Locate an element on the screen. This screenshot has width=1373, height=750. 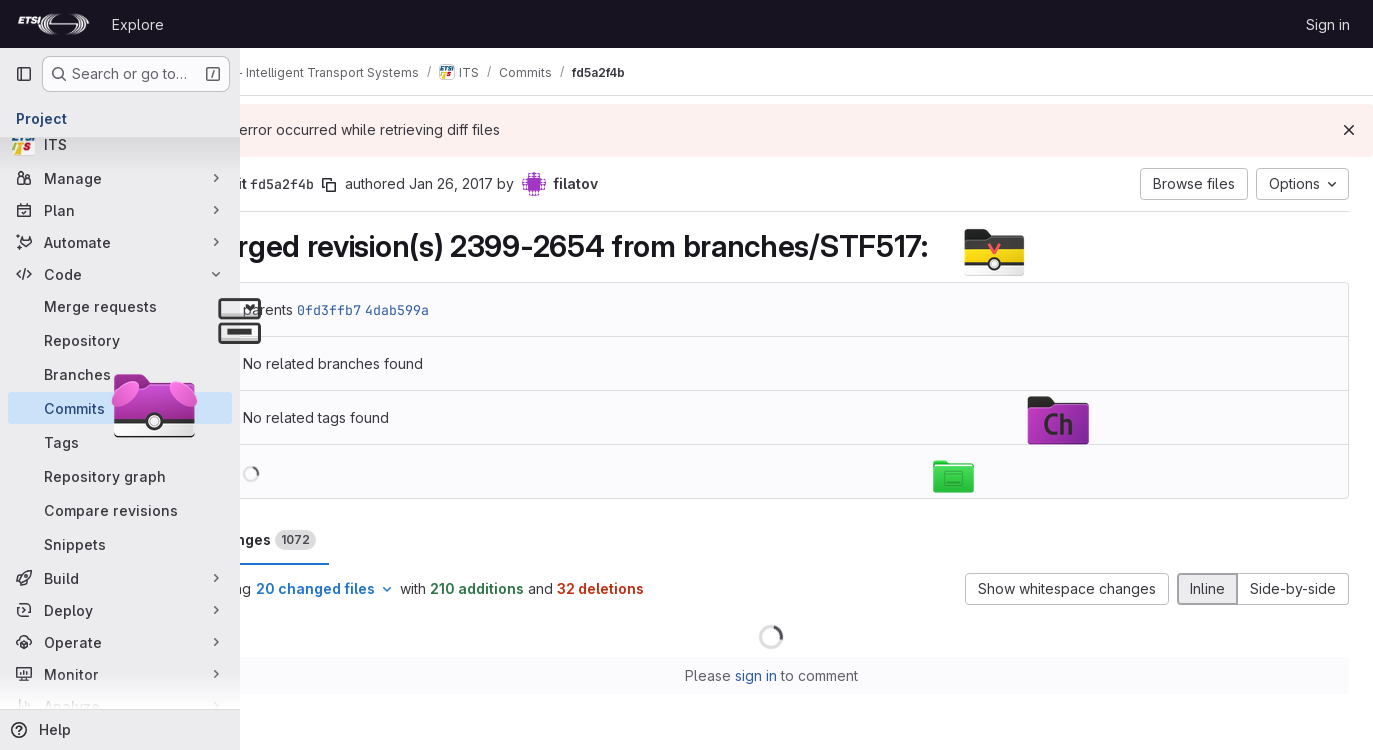
open adobe character animator project folder is located at coordinates (1058, 422).